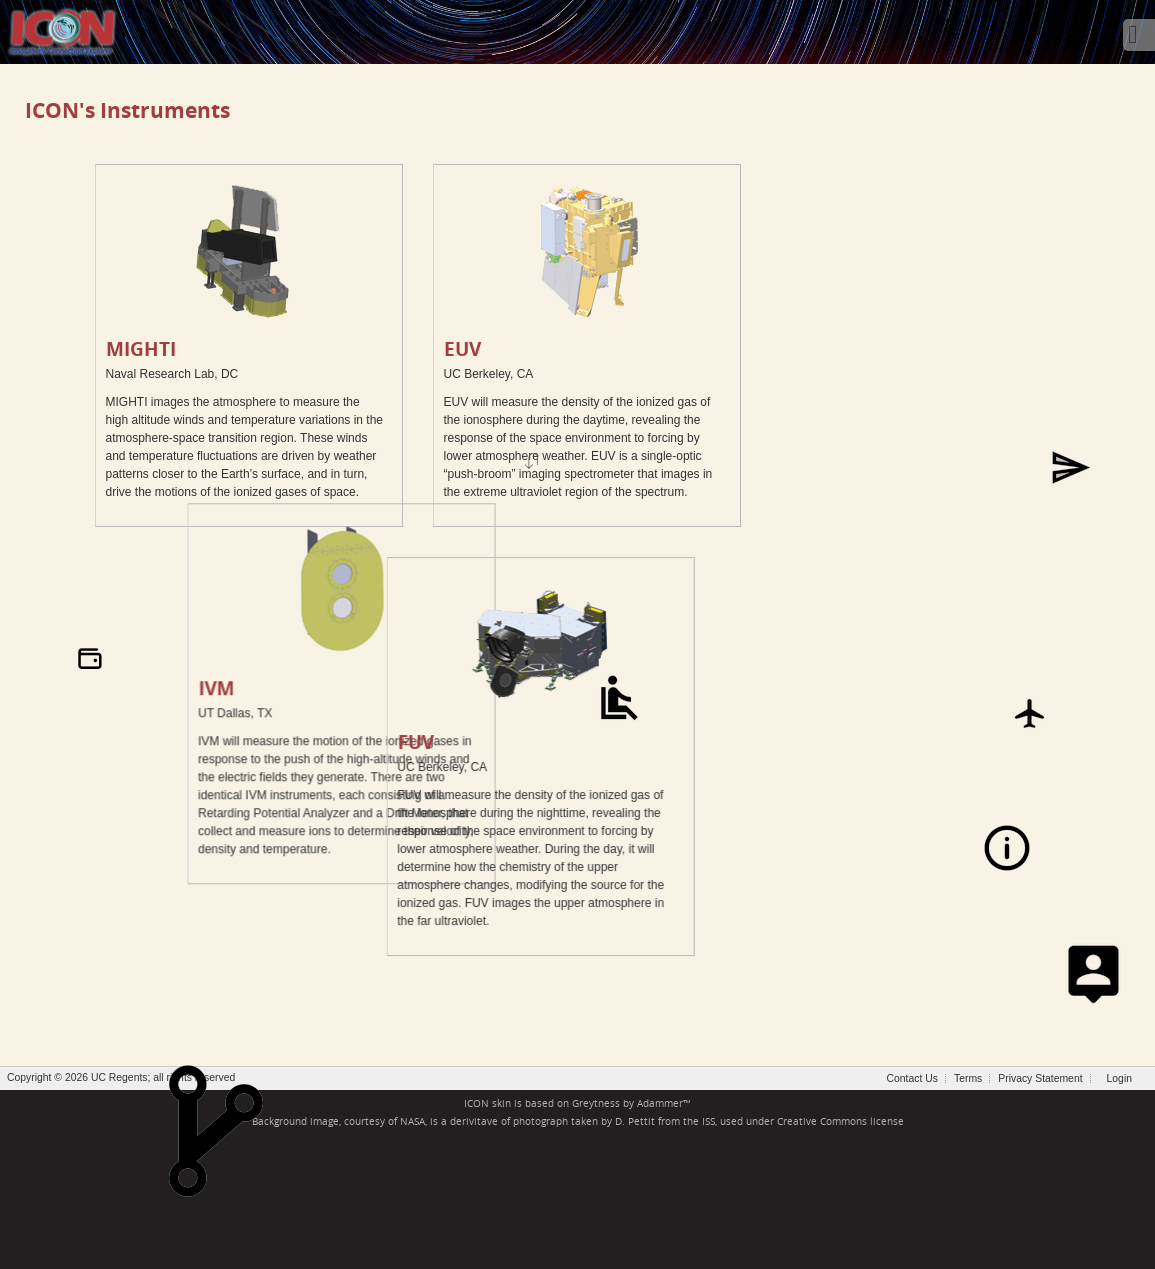 This screenshot has height=1269, width=1155. I want to click on send a message or email, so click(1070, 467).